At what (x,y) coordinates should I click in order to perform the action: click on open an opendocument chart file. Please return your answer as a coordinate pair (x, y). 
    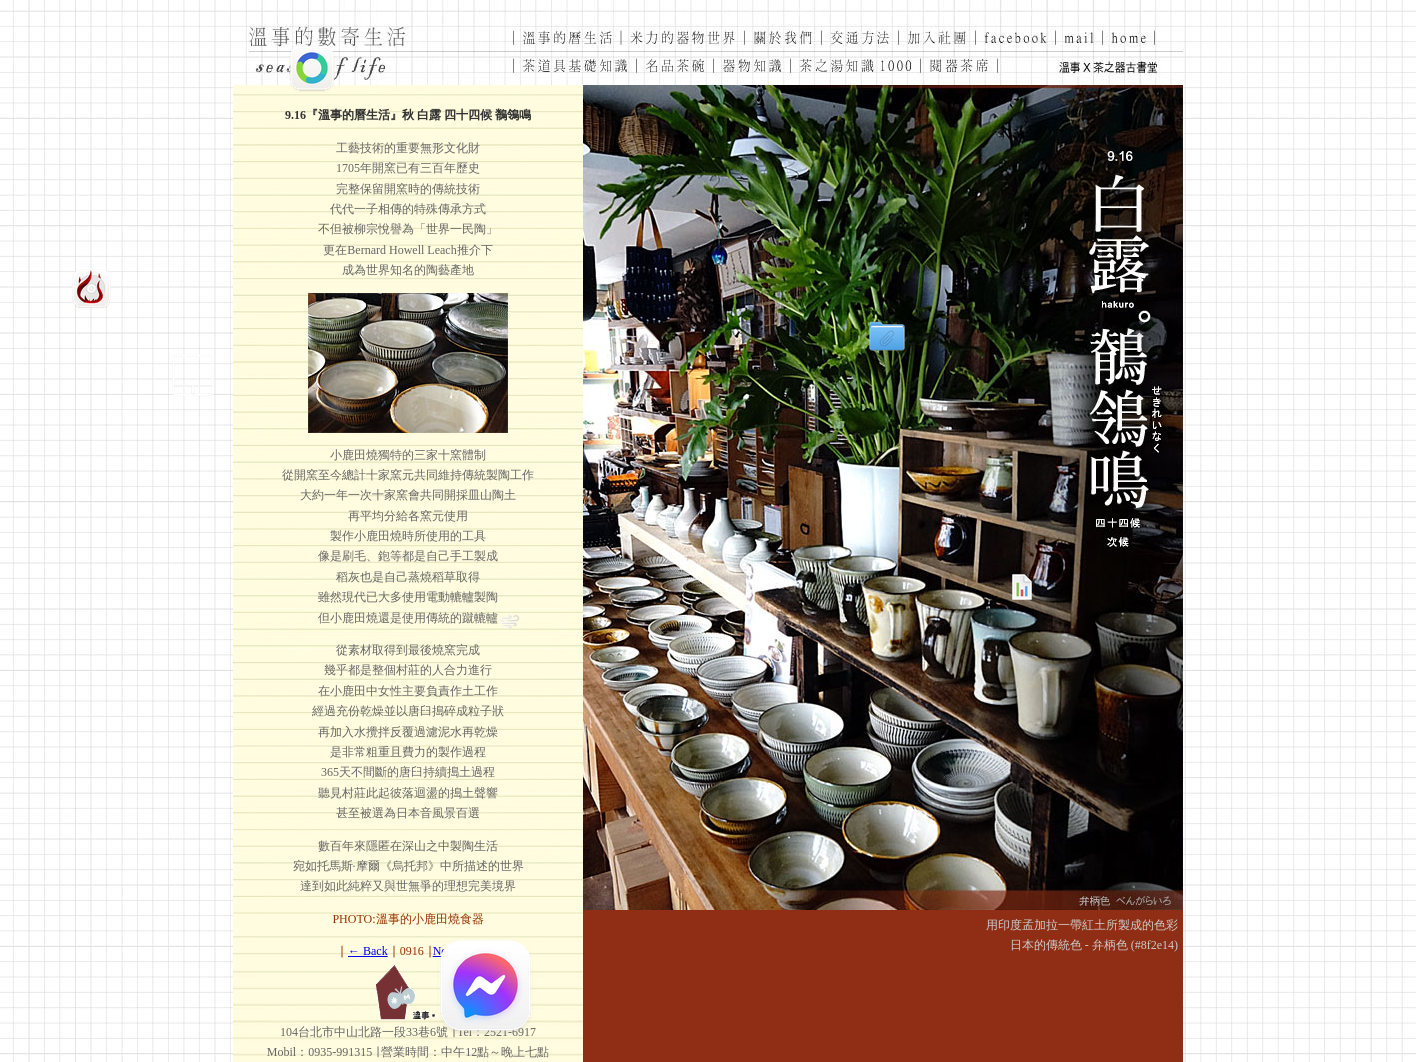
    Looking at the image, I should click on (1022, 587).